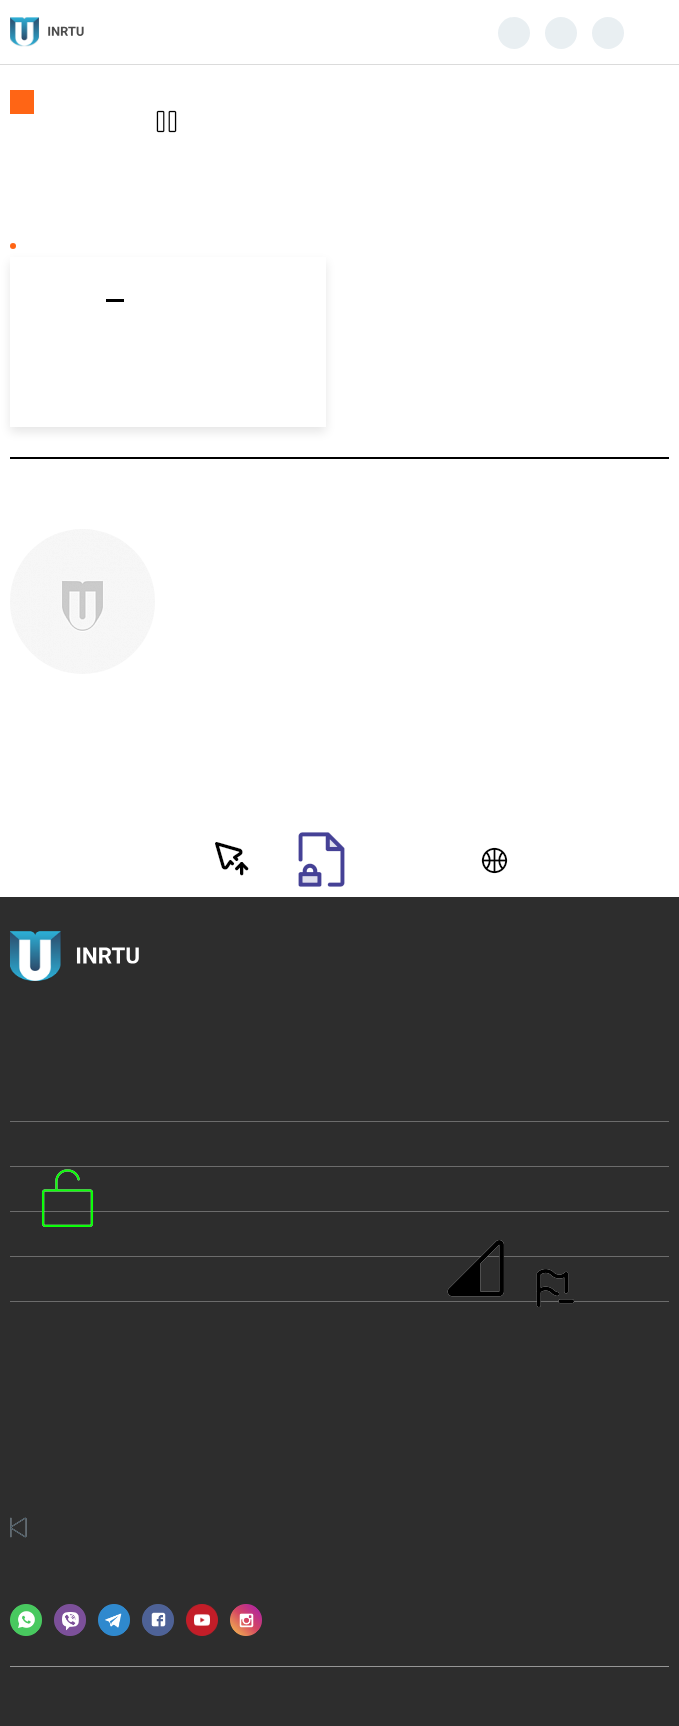 This screenshot has height=1726, width=679. What do you see at coordinates (166, 121) in the screenshot?
I see `pause media playback` at bounding box center [166, 121].